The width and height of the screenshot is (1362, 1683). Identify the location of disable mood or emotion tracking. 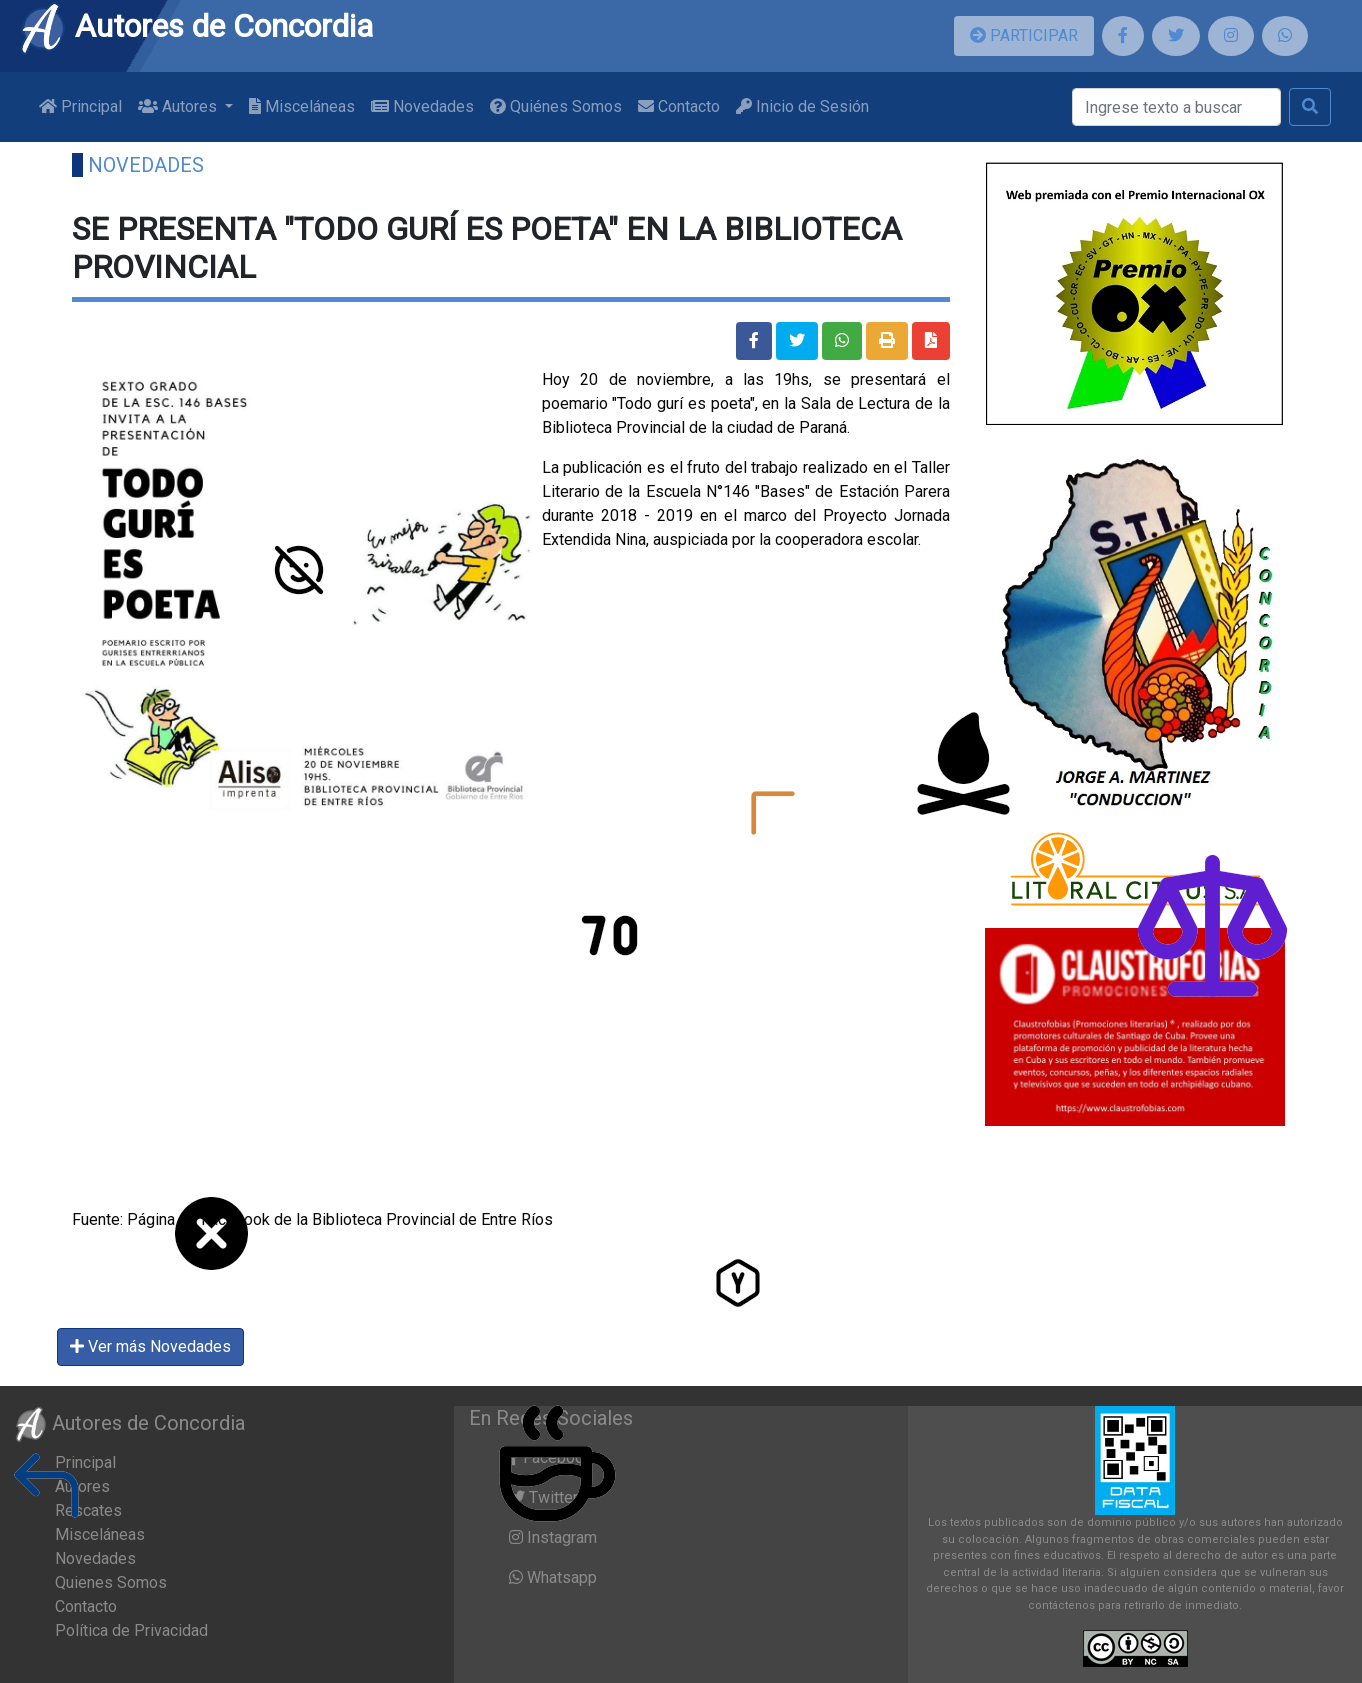
(299, 570).